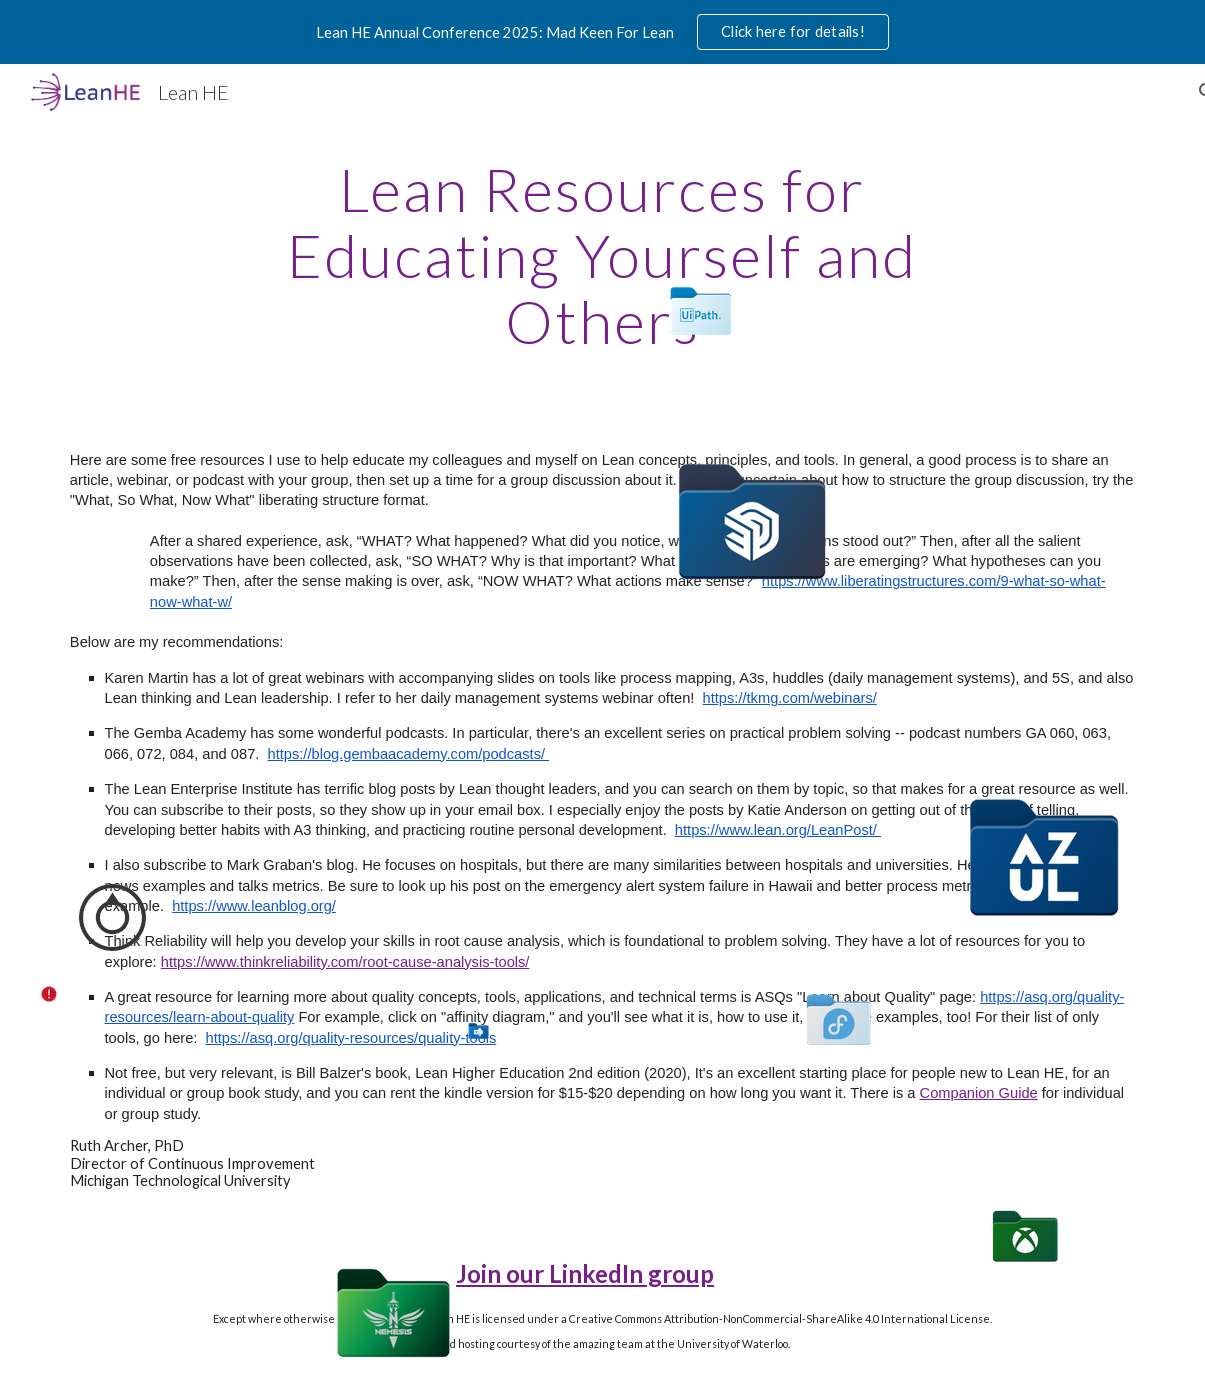 Image resolution: width=1205 pixels, height=1387 pixels. Describe the element at coordinates (751, 525) in the screenshot. I see `open sketchup project files folder` at that location.